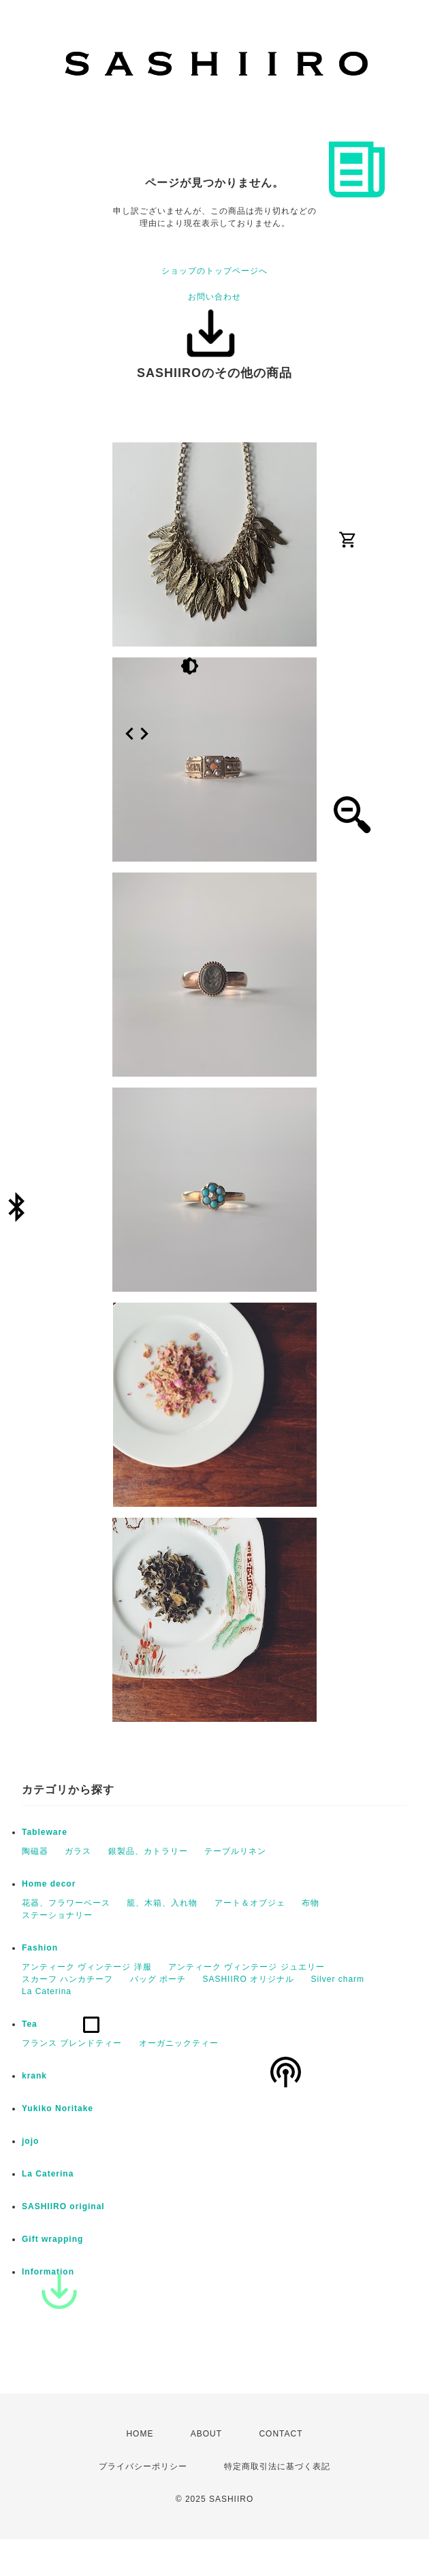 This screenshot has height=2576, width=429. Describe the element at coordinates (348, 540) in the screenshot. I see `view your shopping cart` at that location.